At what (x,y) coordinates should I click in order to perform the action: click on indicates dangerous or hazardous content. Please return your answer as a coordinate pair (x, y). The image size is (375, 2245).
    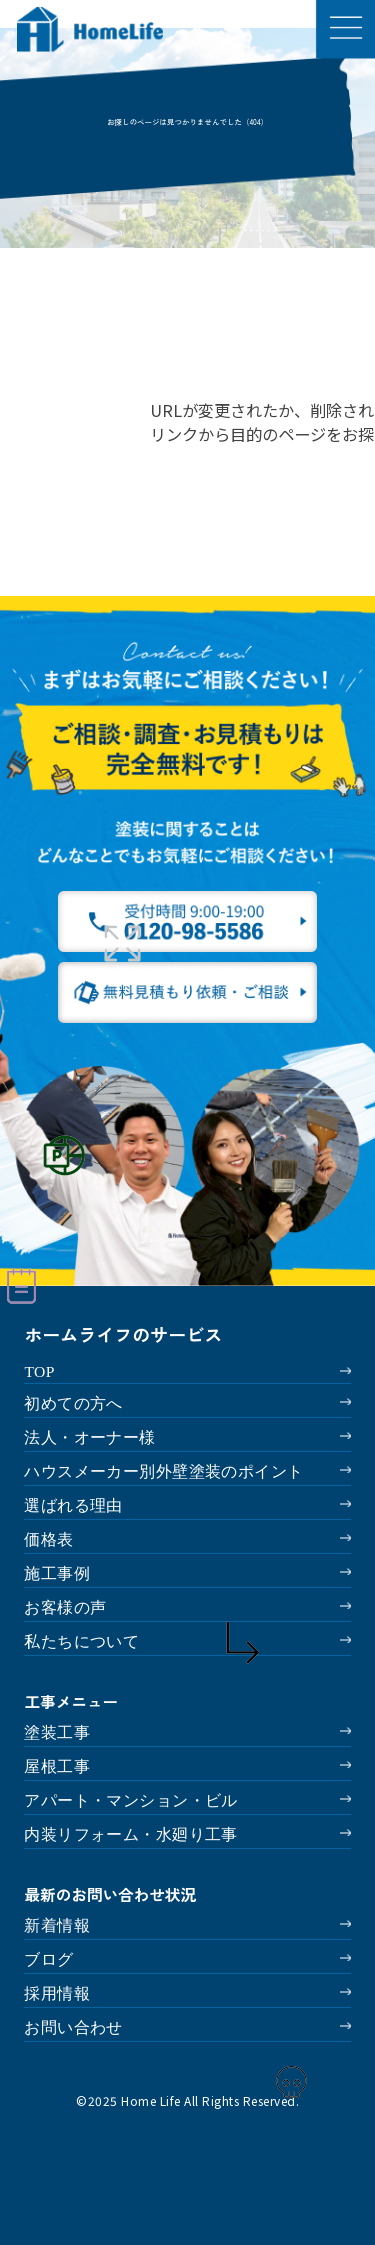
    Looking at the image, I should click on (291, 2082).